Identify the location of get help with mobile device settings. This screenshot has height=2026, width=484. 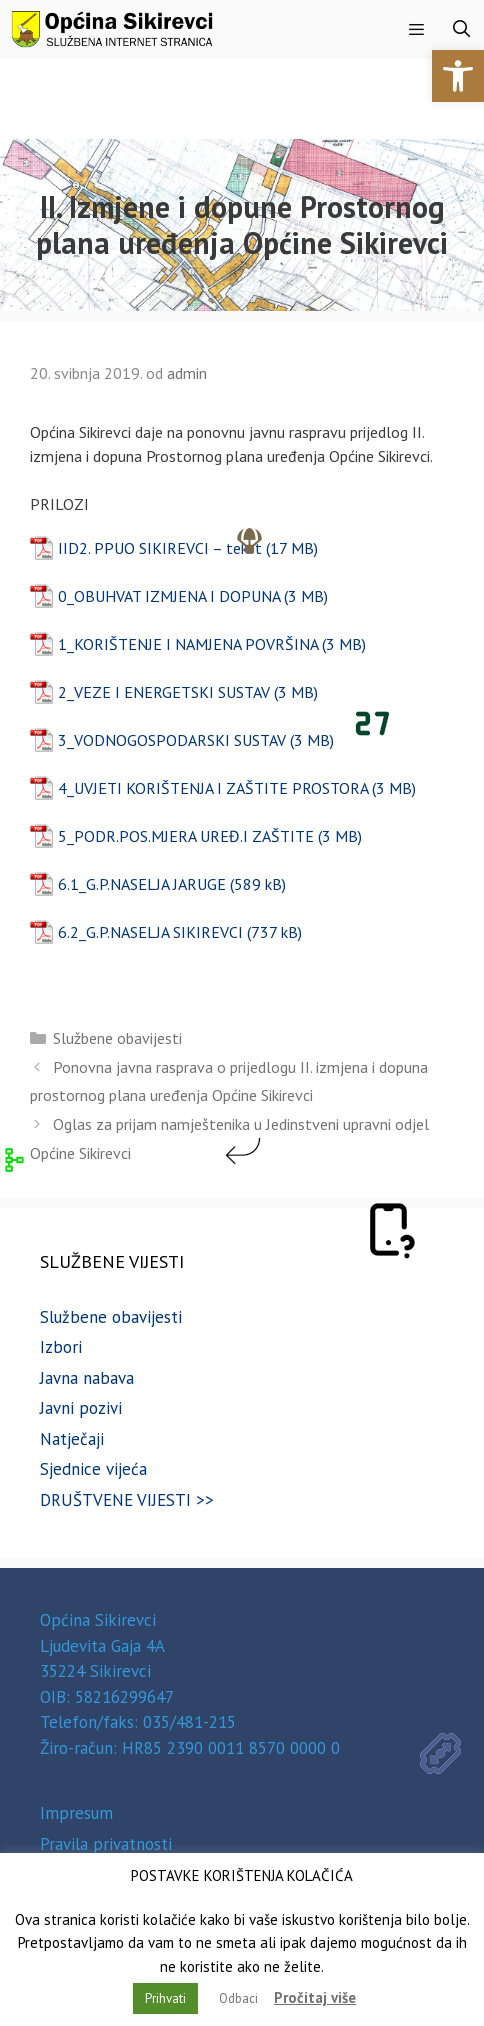
(388, 1229).